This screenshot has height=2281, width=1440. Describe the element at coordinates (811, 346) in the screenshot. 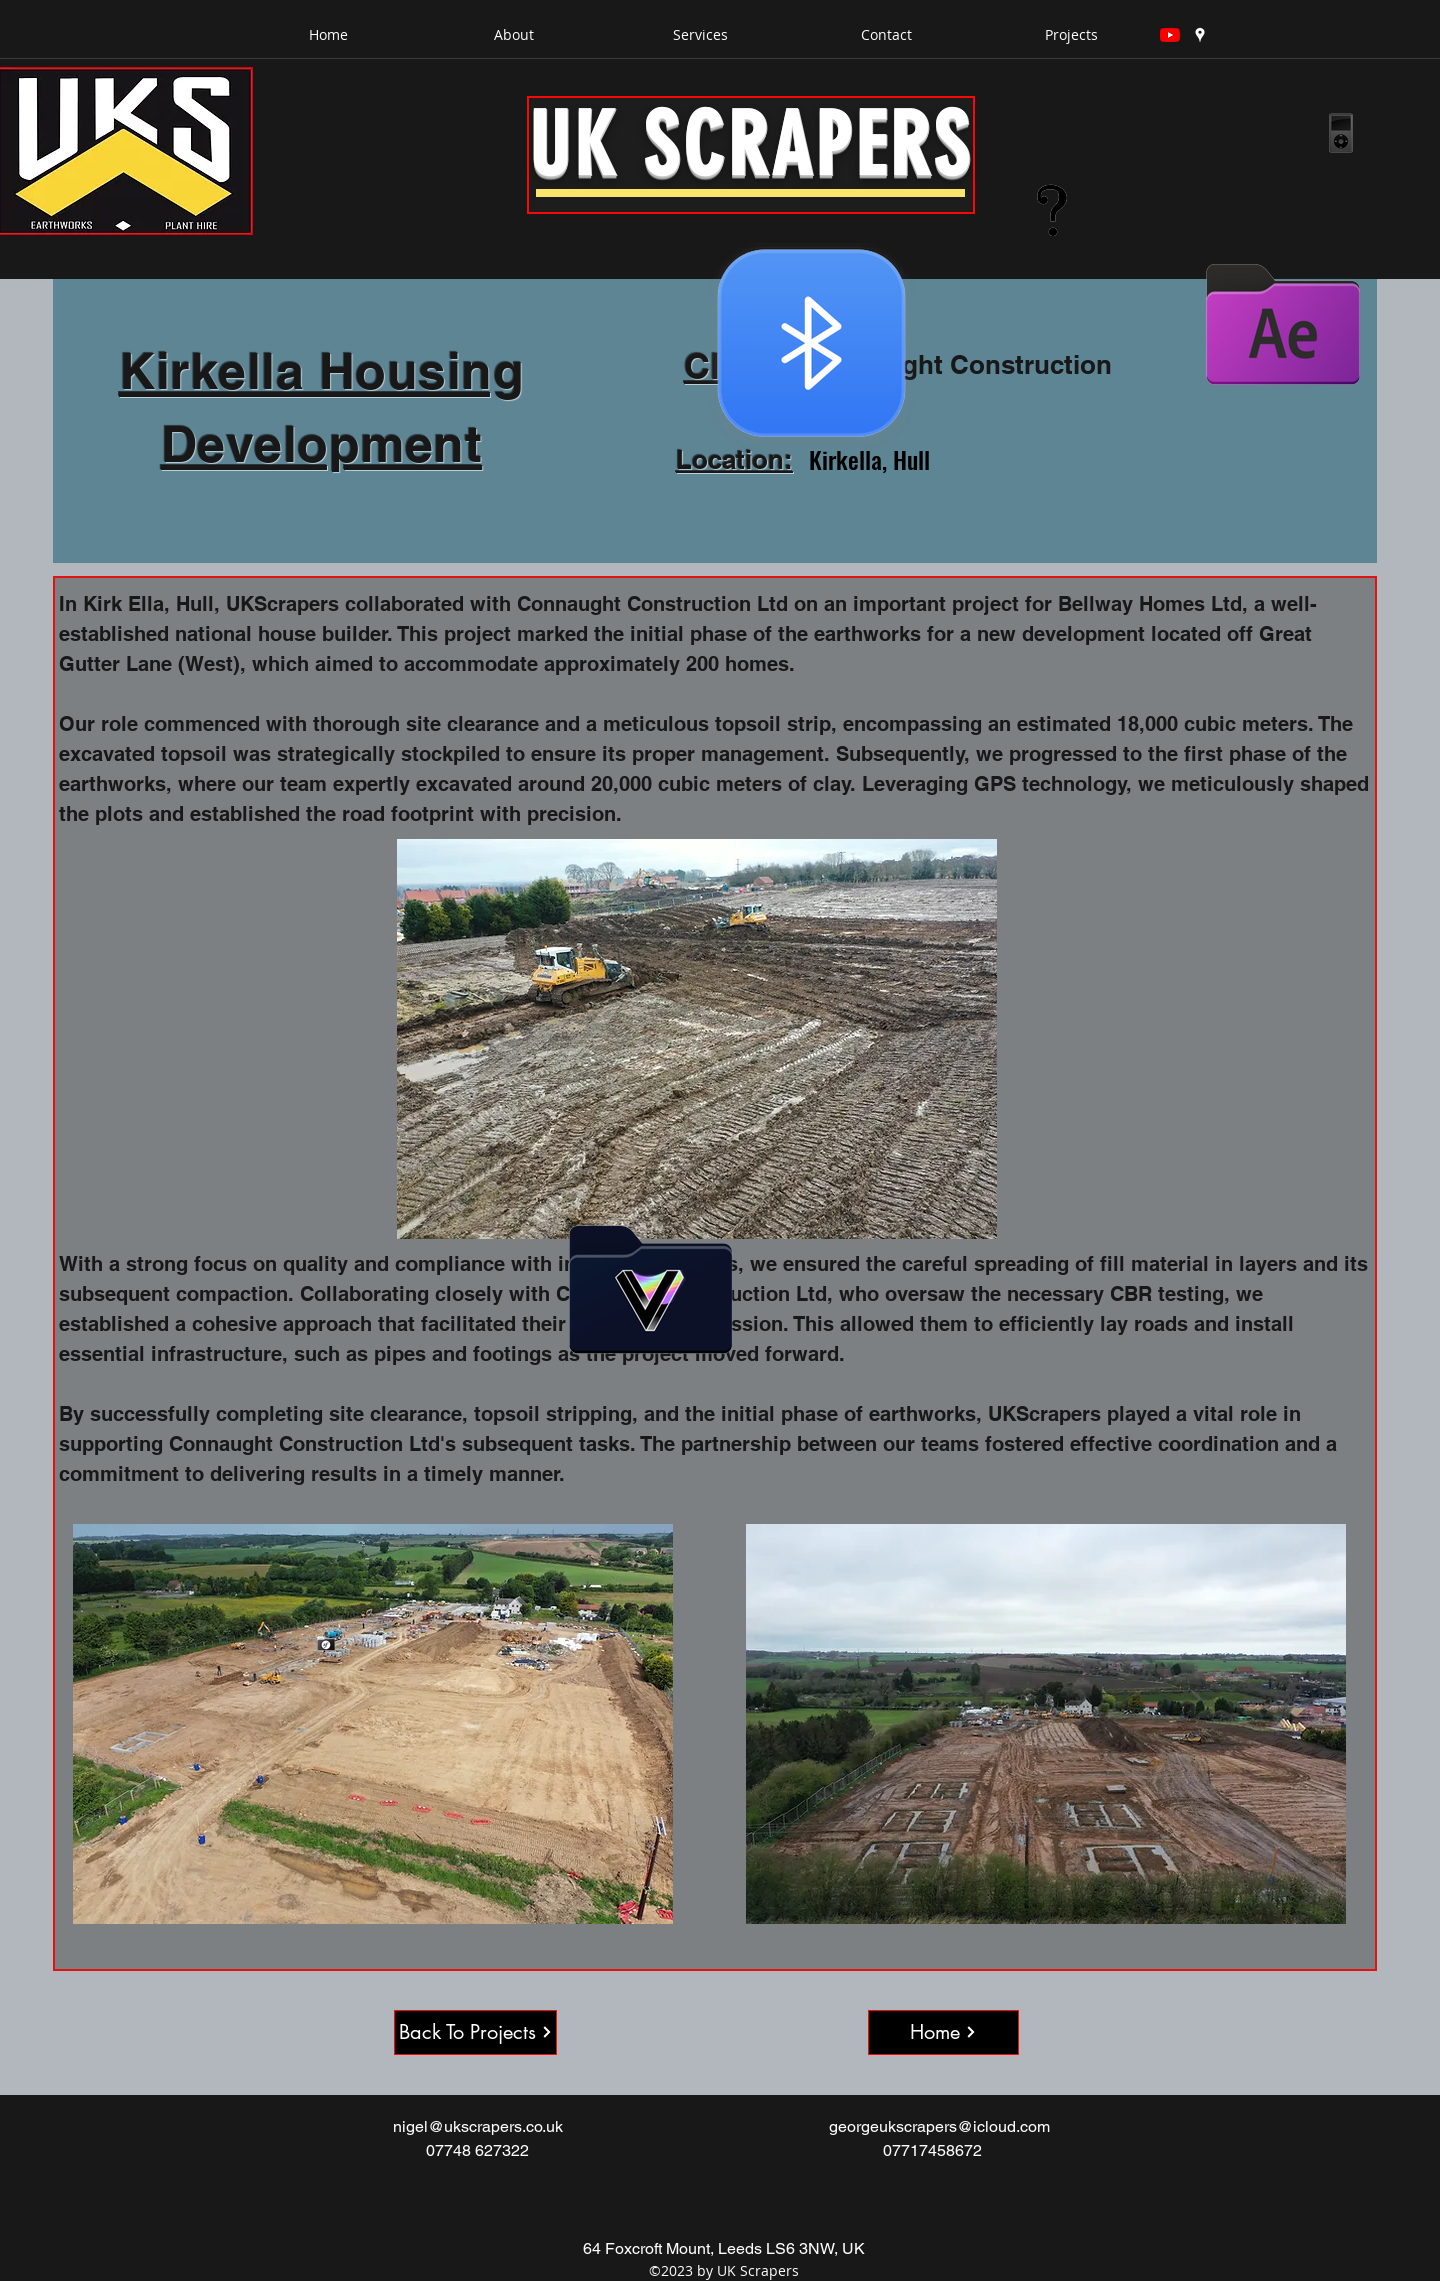

I see `open bluetooth settings` at that location.